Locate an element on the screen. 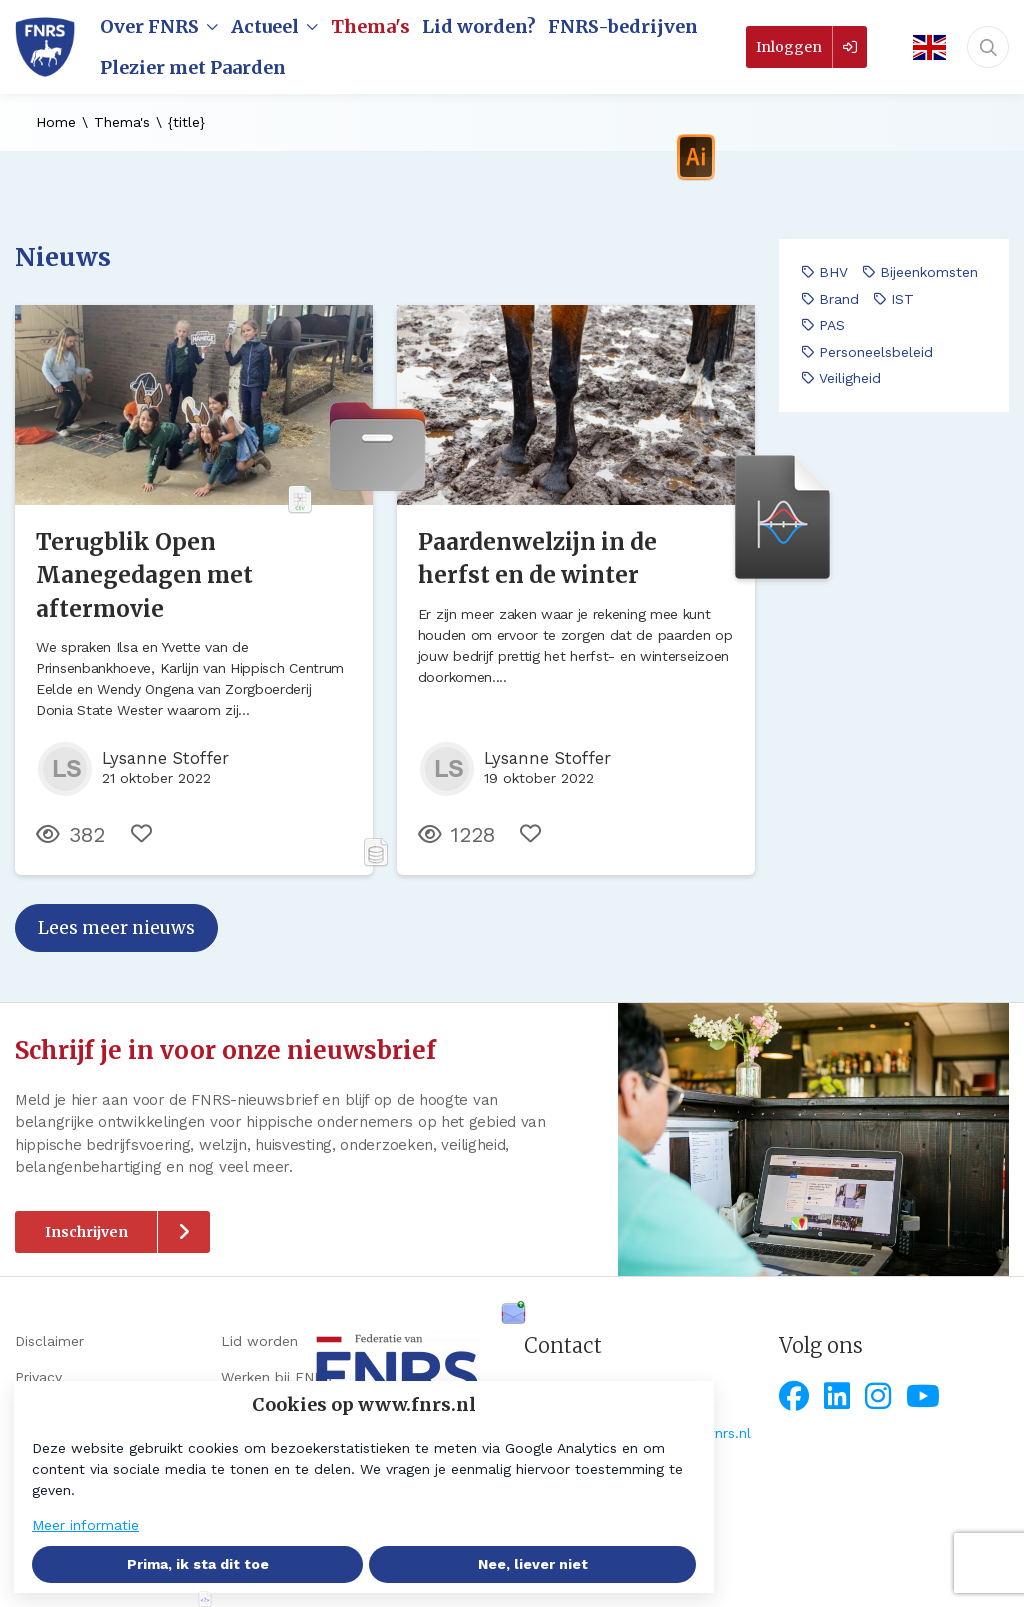  open the file manager application is located at coordinates (377, 446).